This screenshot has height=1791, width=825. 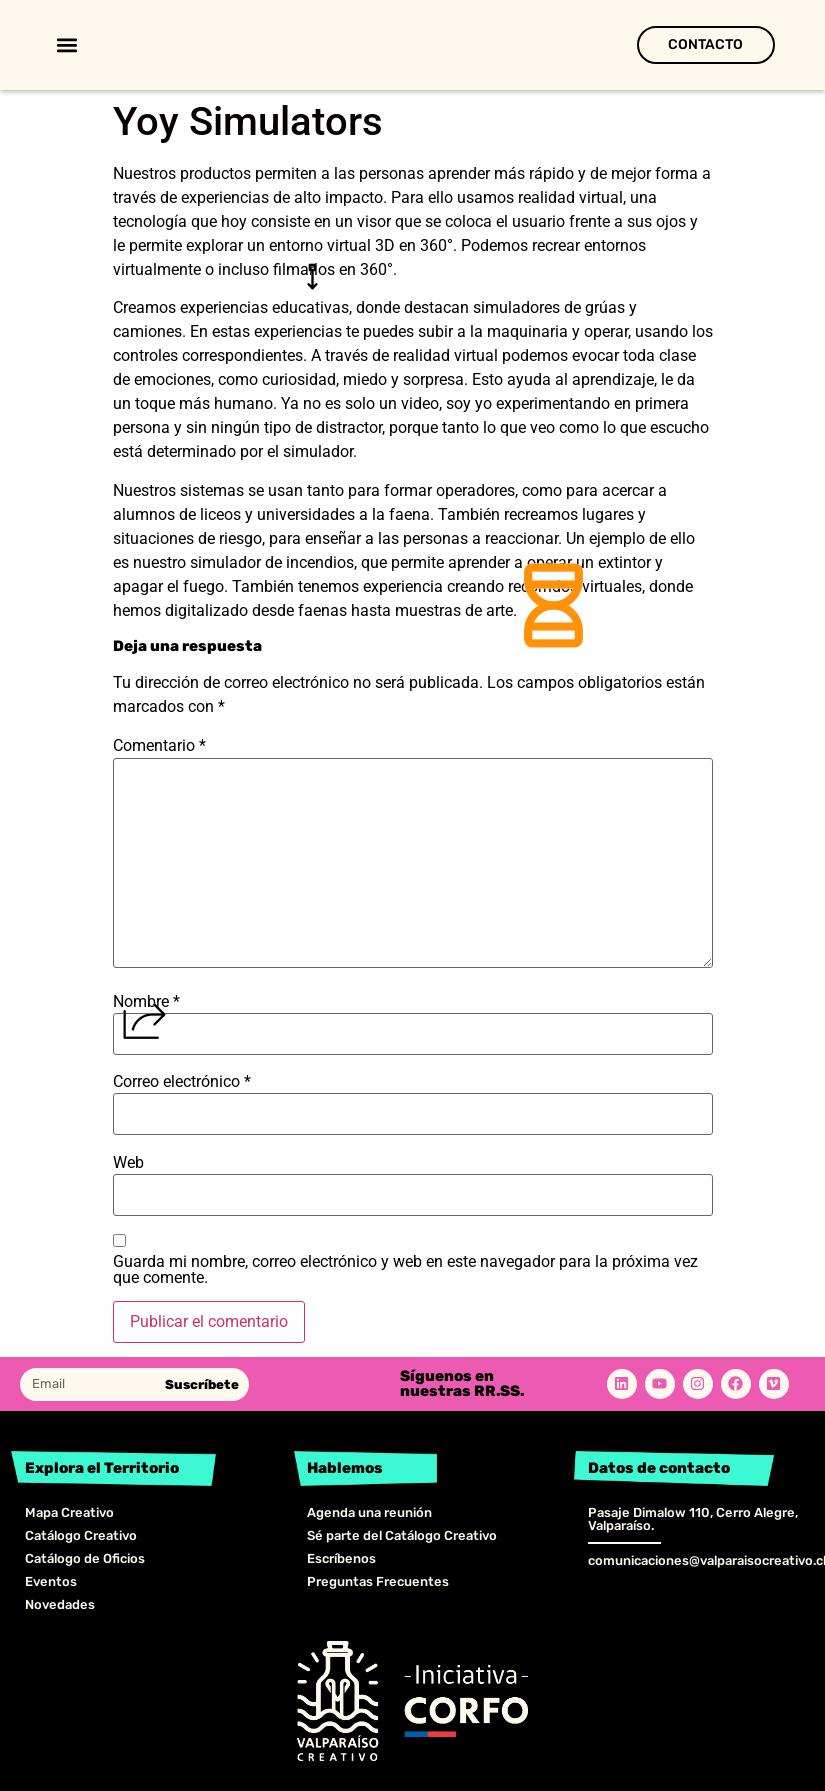 What do you see at coordinates (144, 1019) in the screenshot?
I see `share this content` at bounding box center [144, 1019].